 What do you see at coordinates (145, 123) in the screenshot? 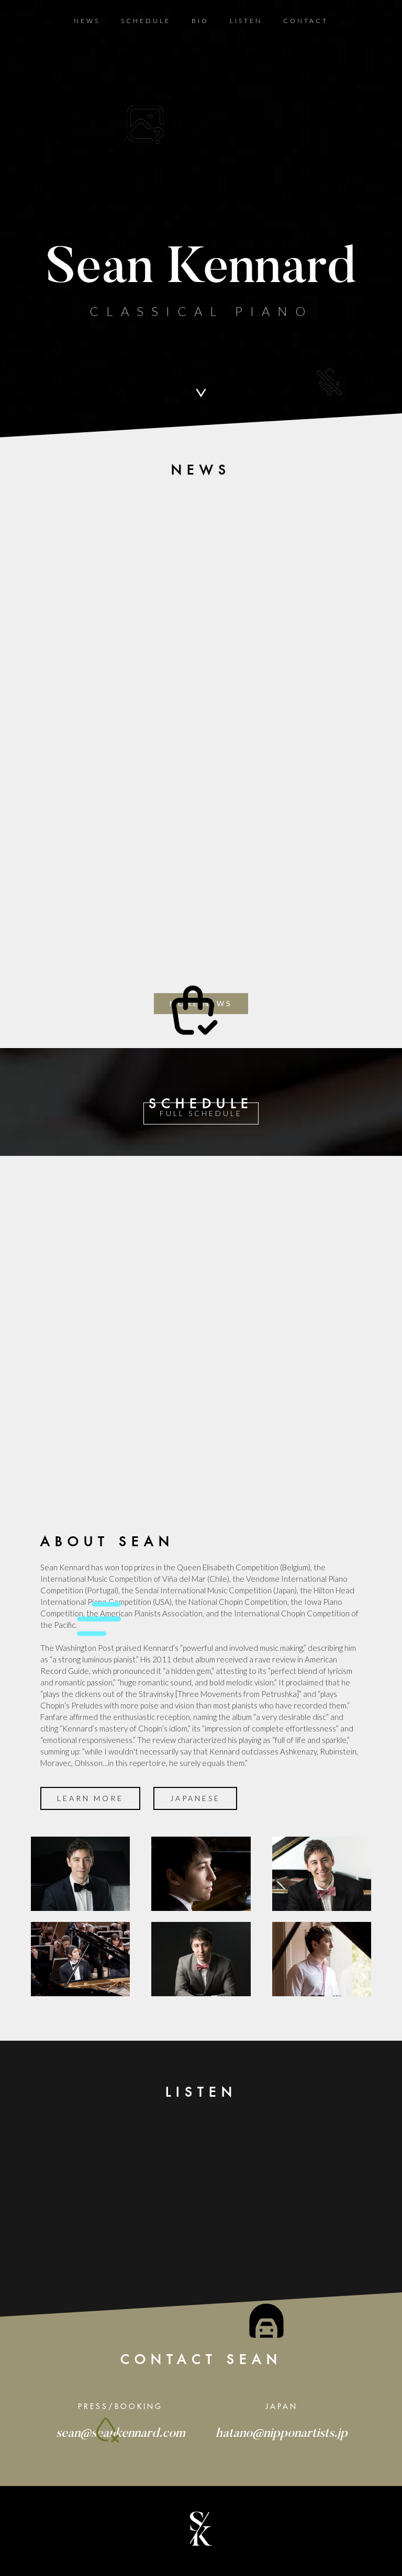
I see `unknown or missing image` at bounding box center [145, 123].